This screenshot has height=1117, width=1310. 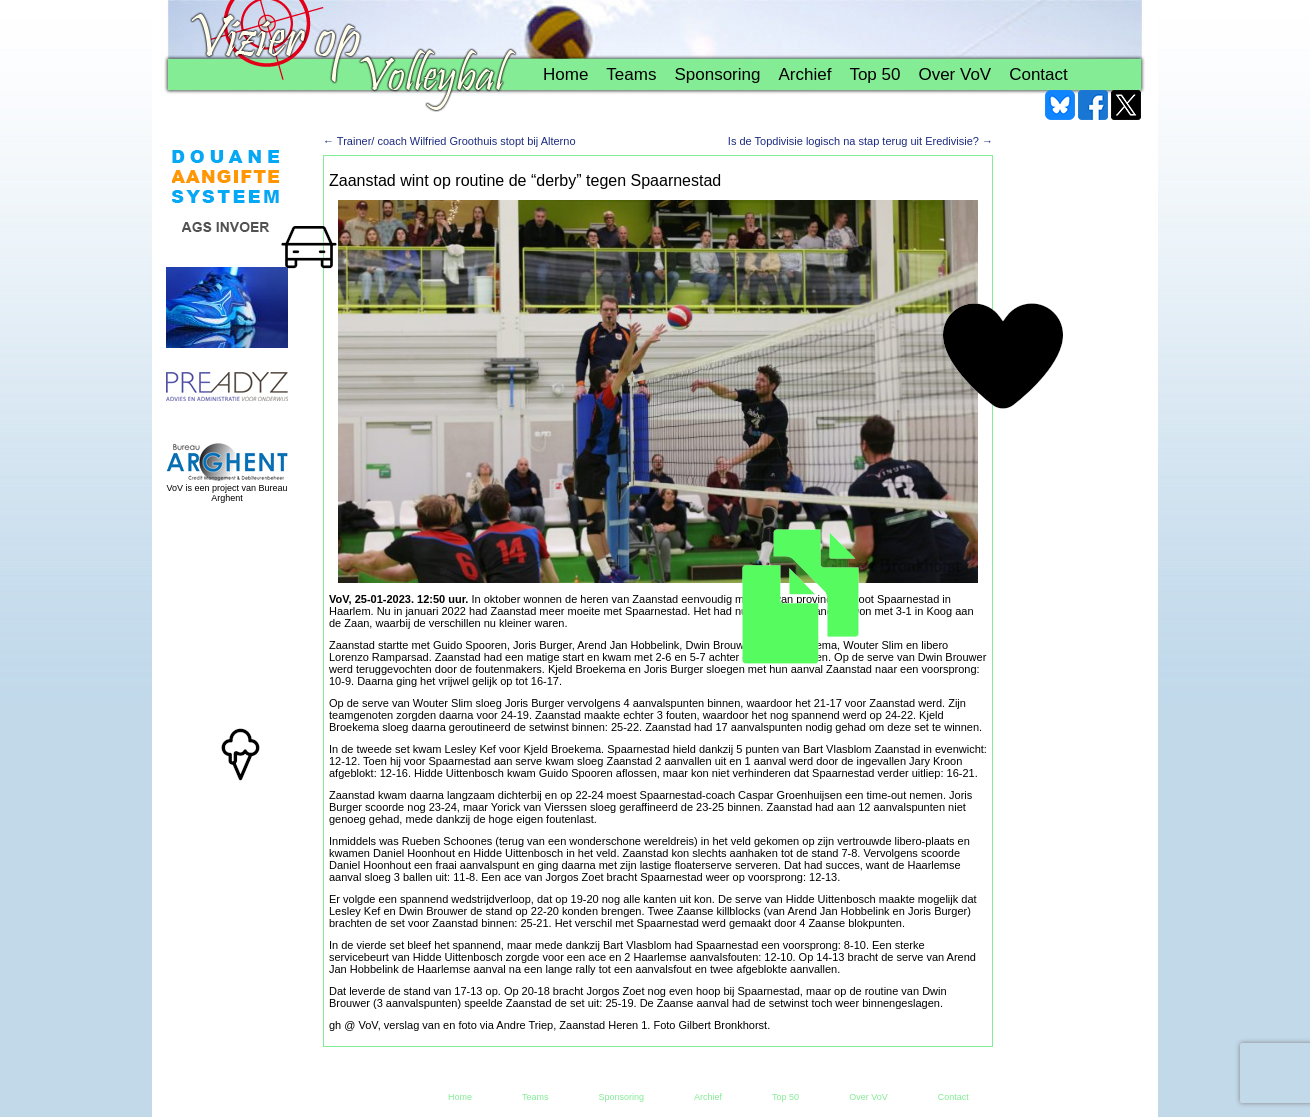 What do you see at coordinates (240, 754) in the screenshot?
I see `browse dessert or ice cream options` at bounding box center [240, 754].